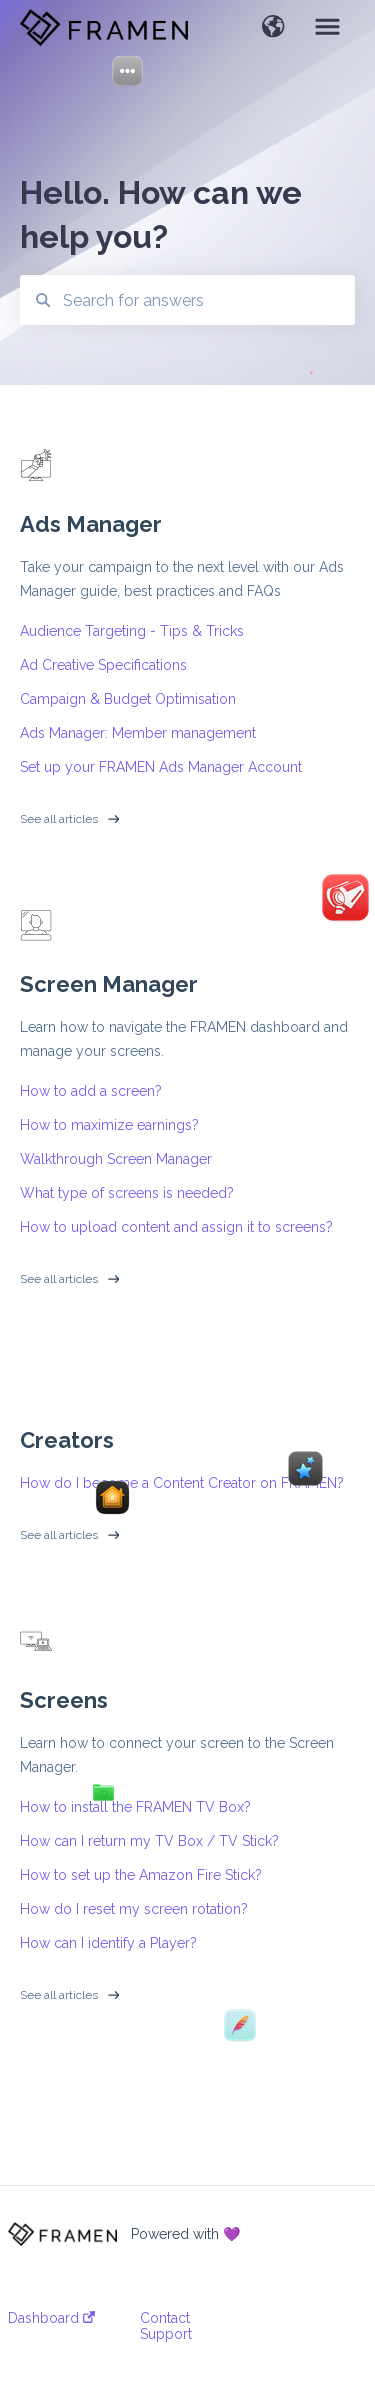  Describe the element at coordinates (296, 352) in the screenshot. I see `open sound and audio preferences` at that location.